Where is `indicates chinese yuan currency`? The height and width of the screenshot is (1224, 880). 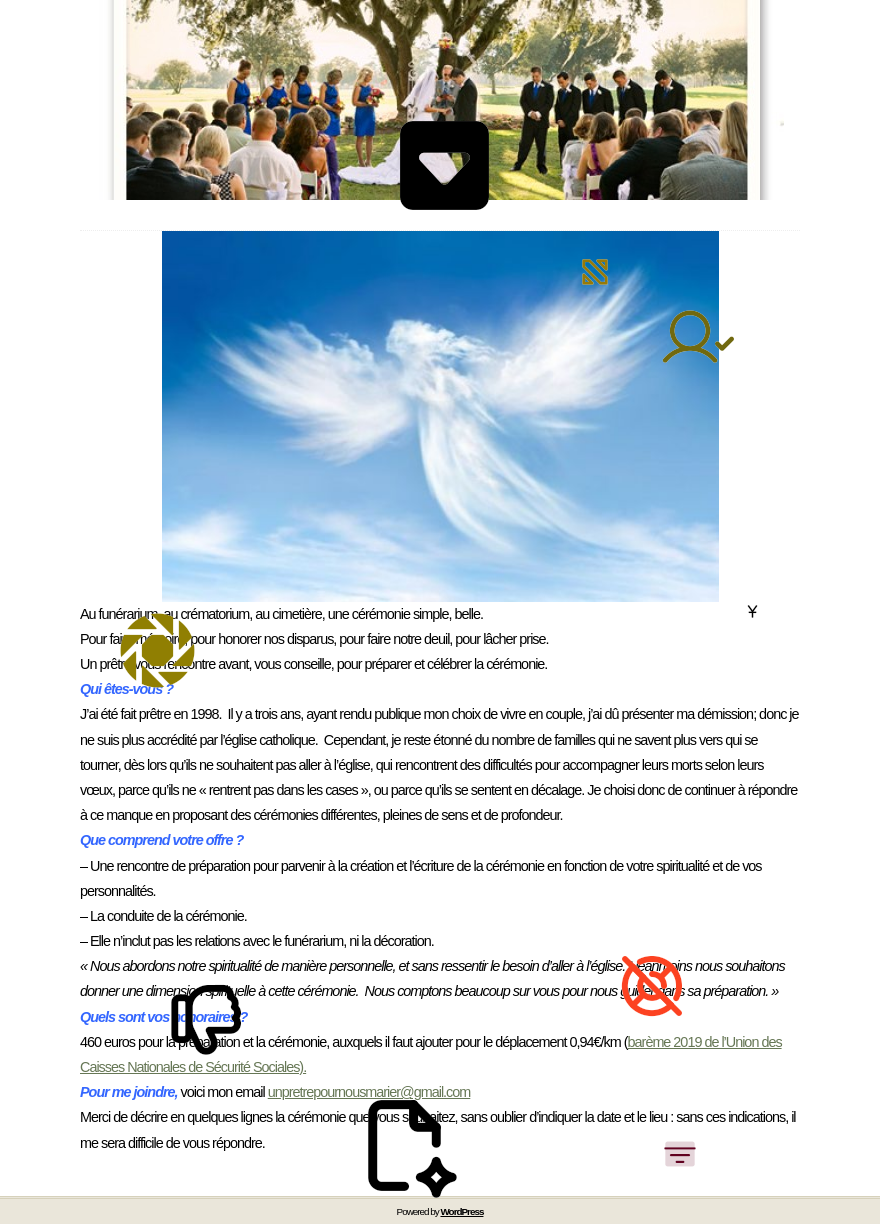
indicates chinese yuan currency is located at coordinates (752, 611).